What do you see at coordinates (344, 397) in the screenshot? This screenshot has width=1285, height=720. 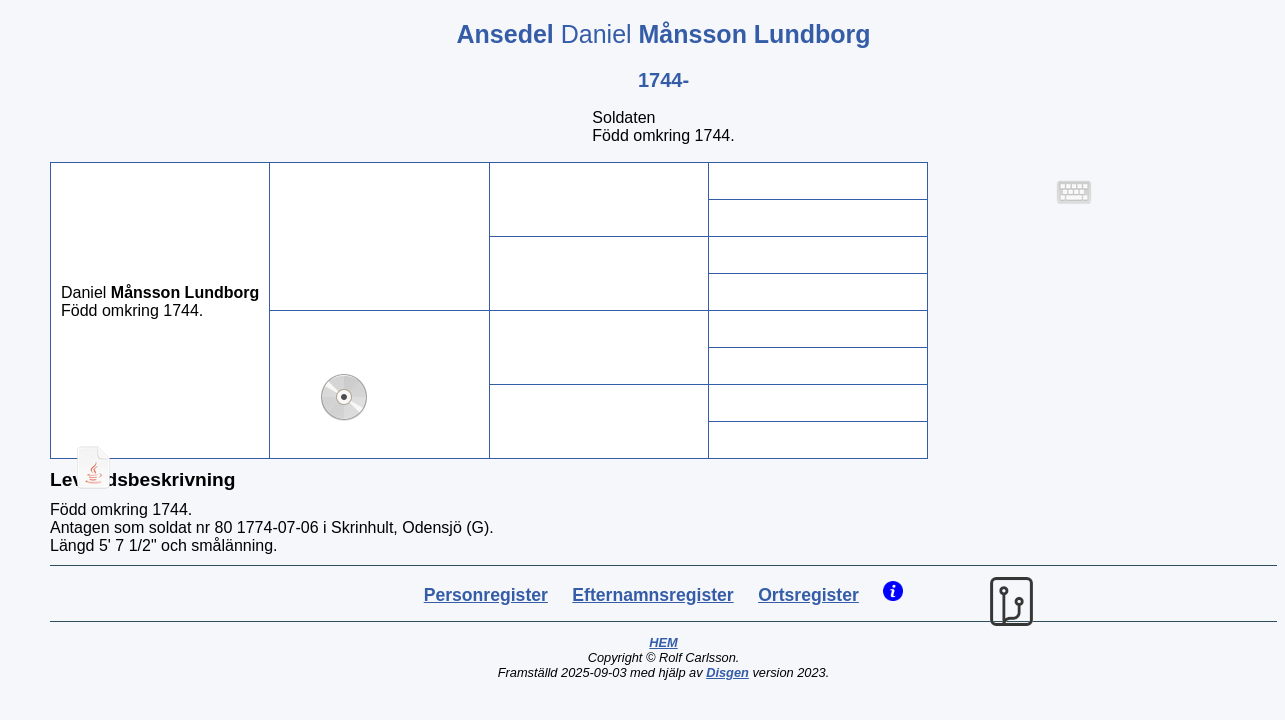 I see `indicates a DVD-R disc drive or media` at bounding box center [344, 397].